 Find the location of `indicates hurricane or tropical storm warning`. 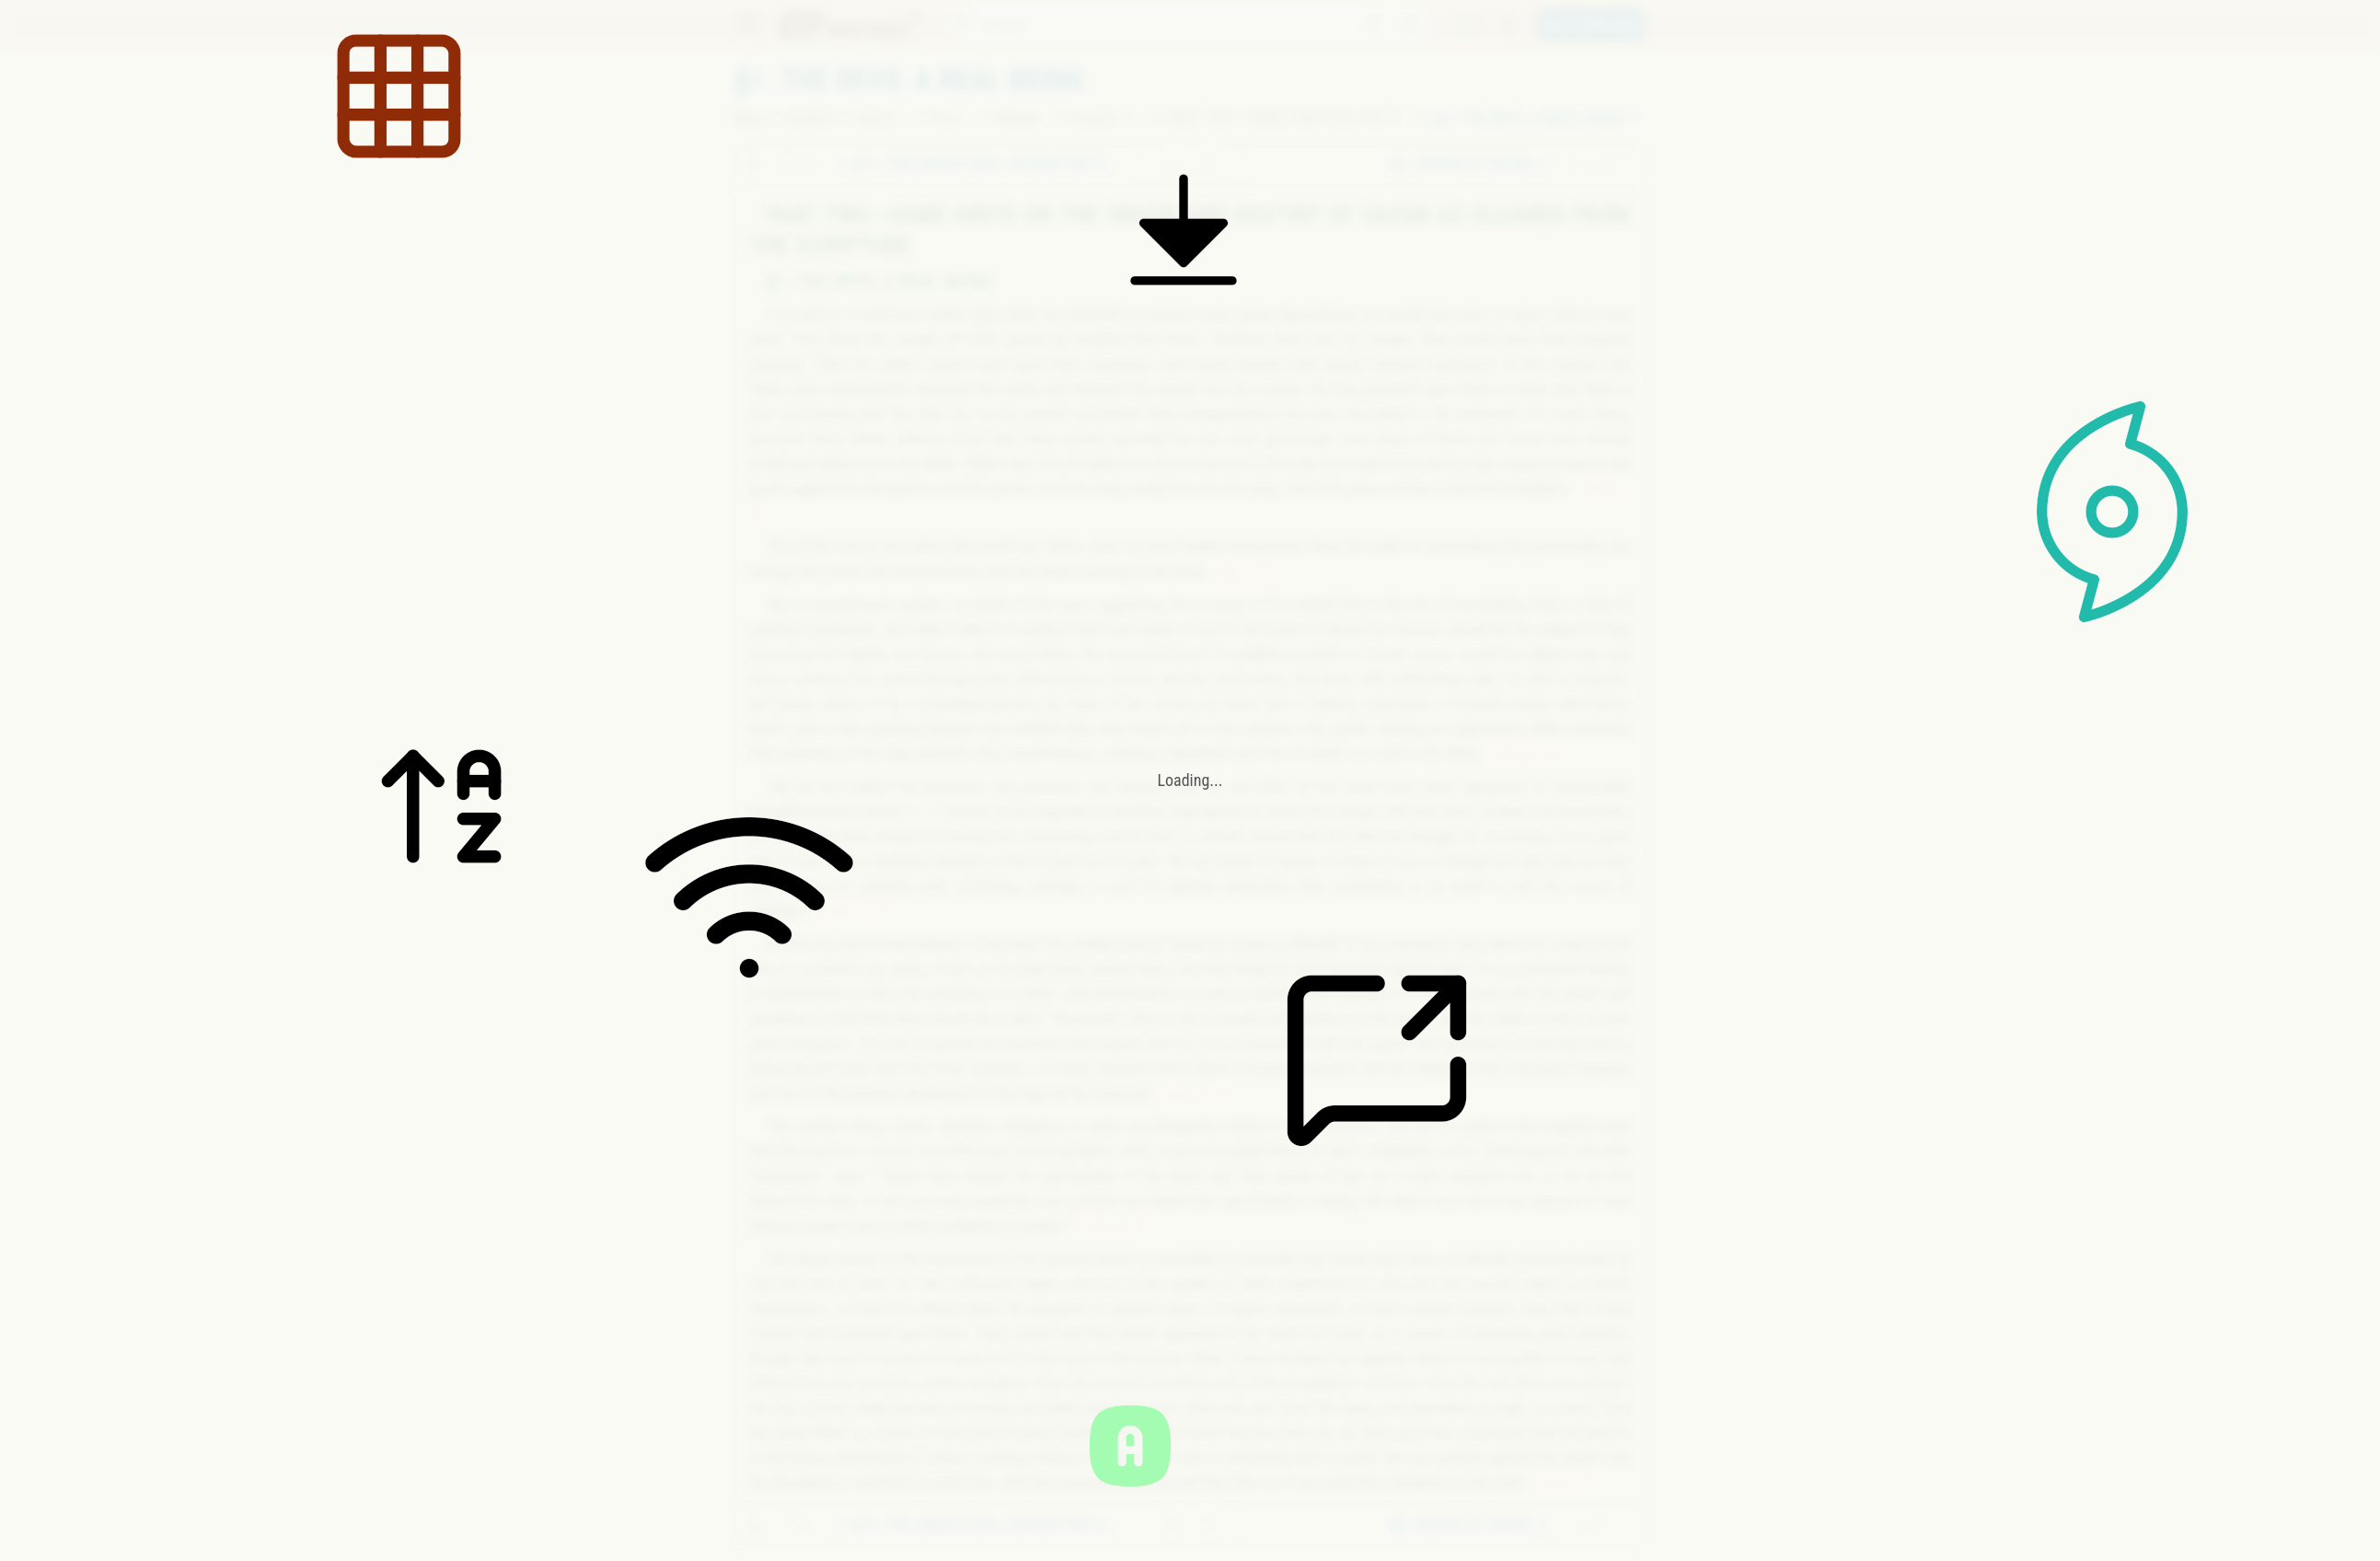

indicates hurricane or tropical storm warning is located at coordinates (2112, 512).